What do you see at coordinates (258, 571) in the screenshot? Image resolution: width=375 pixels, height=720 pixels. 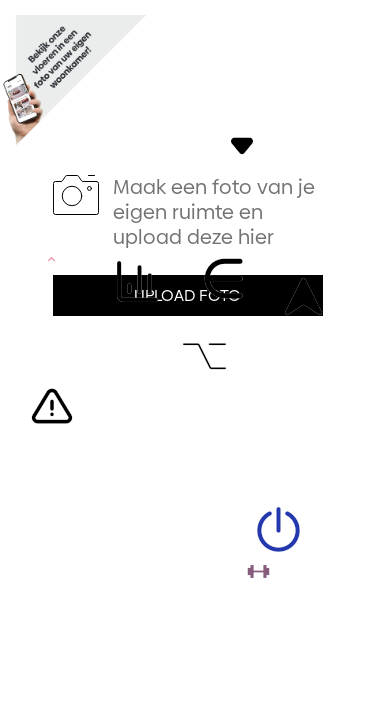 I see `access workout or fitness features` at bounding box center [258, 571].